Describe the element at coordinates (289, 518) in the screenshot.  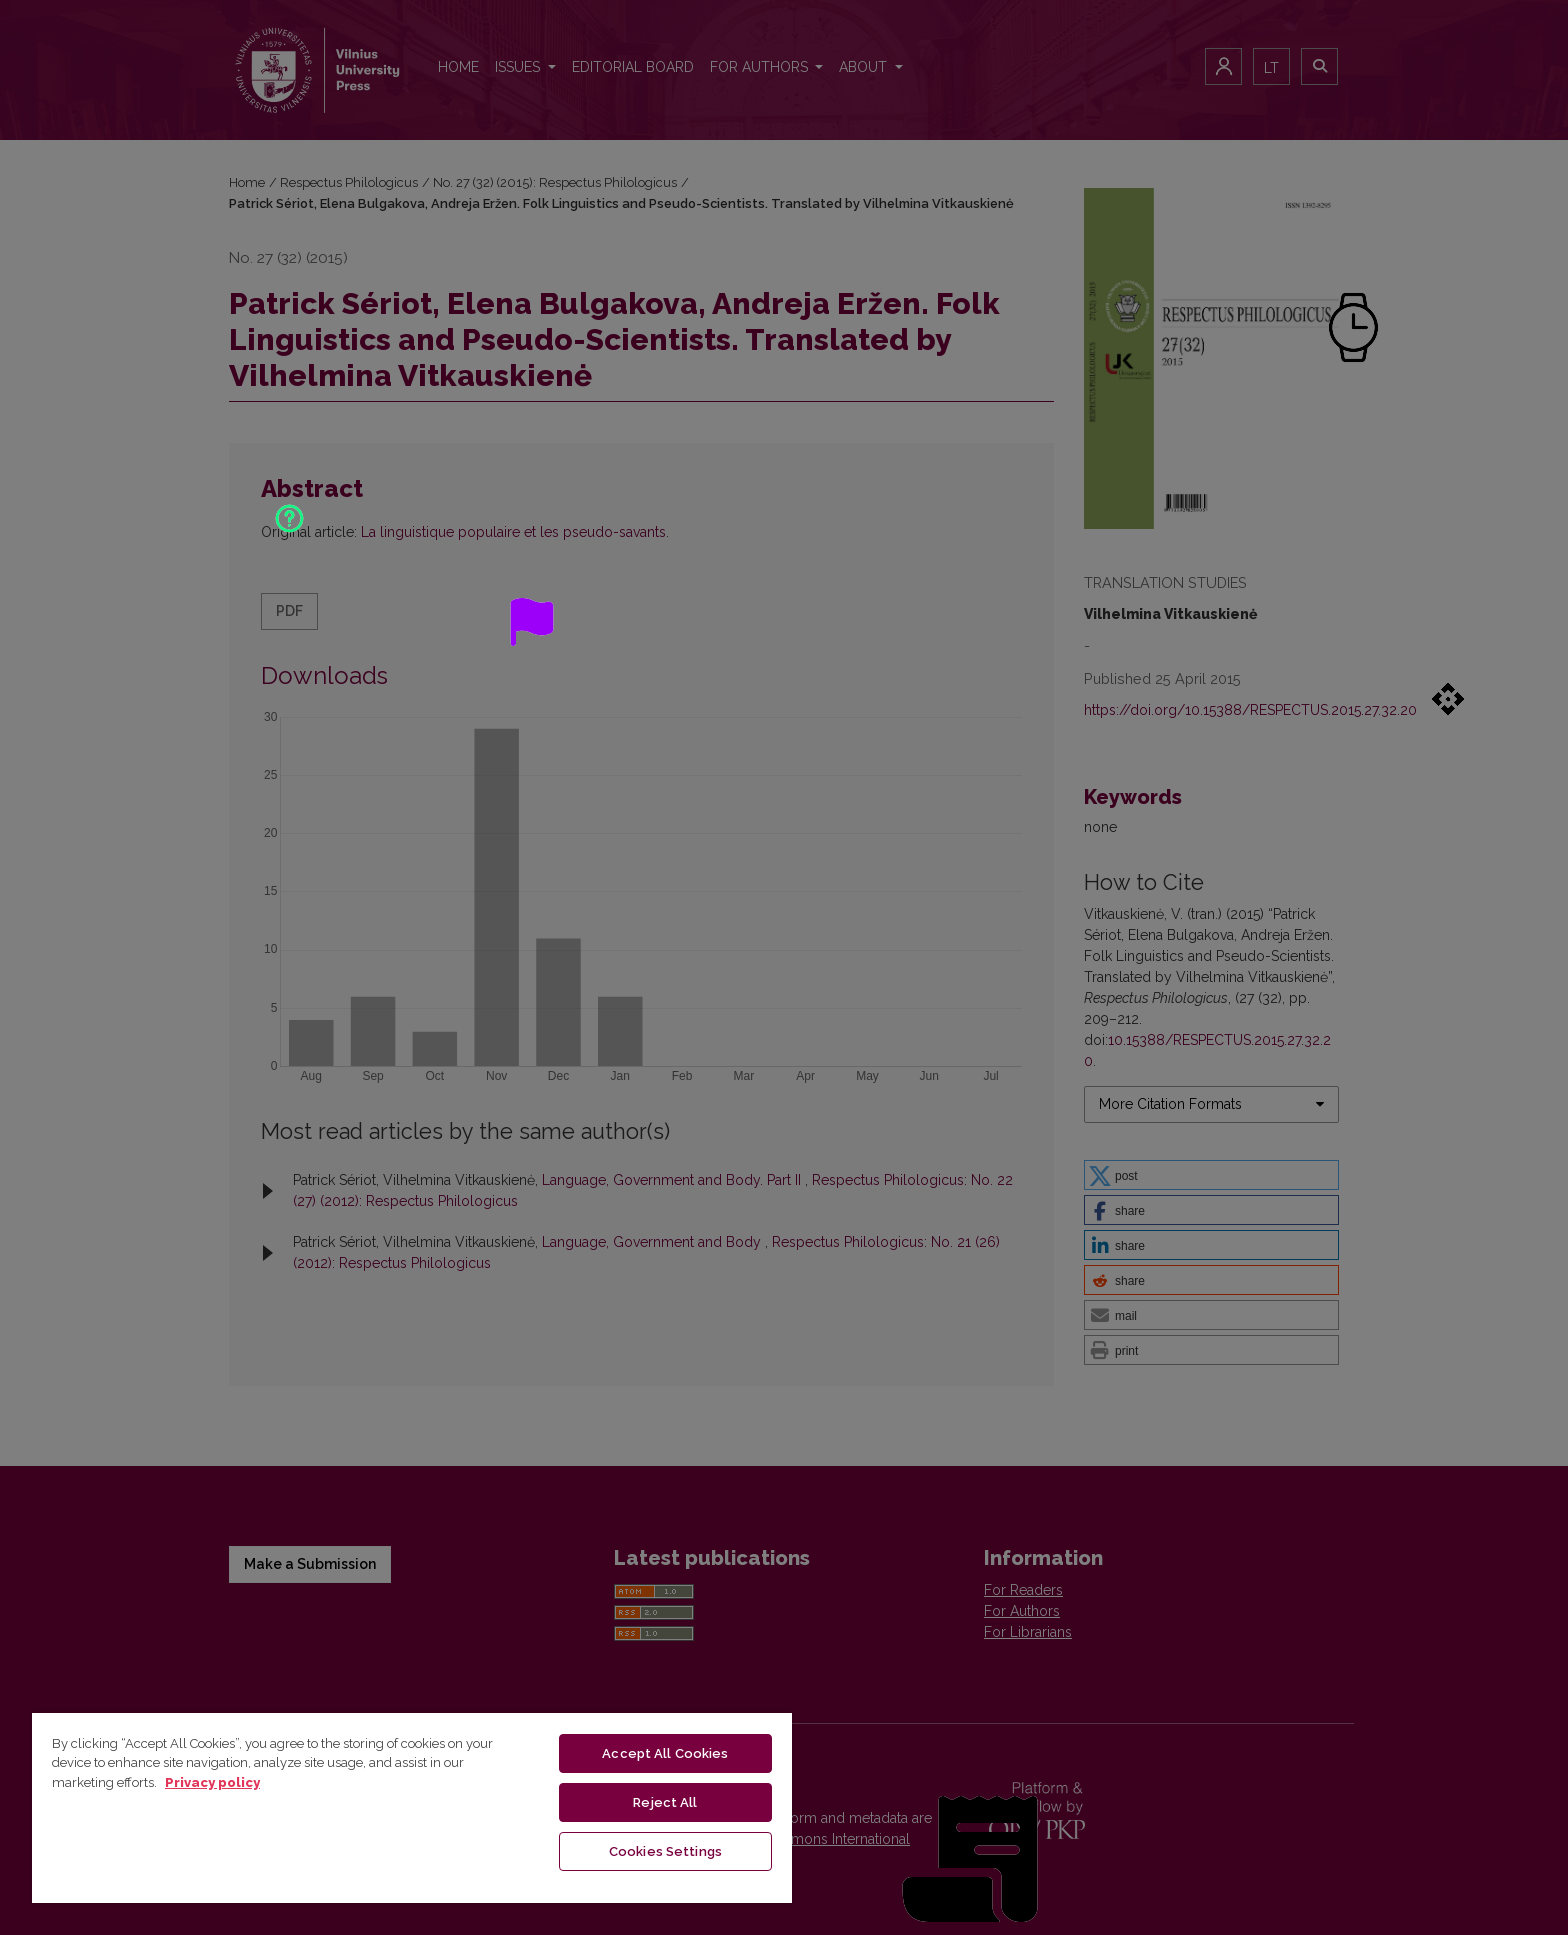
I see `access help or support information` at that location.